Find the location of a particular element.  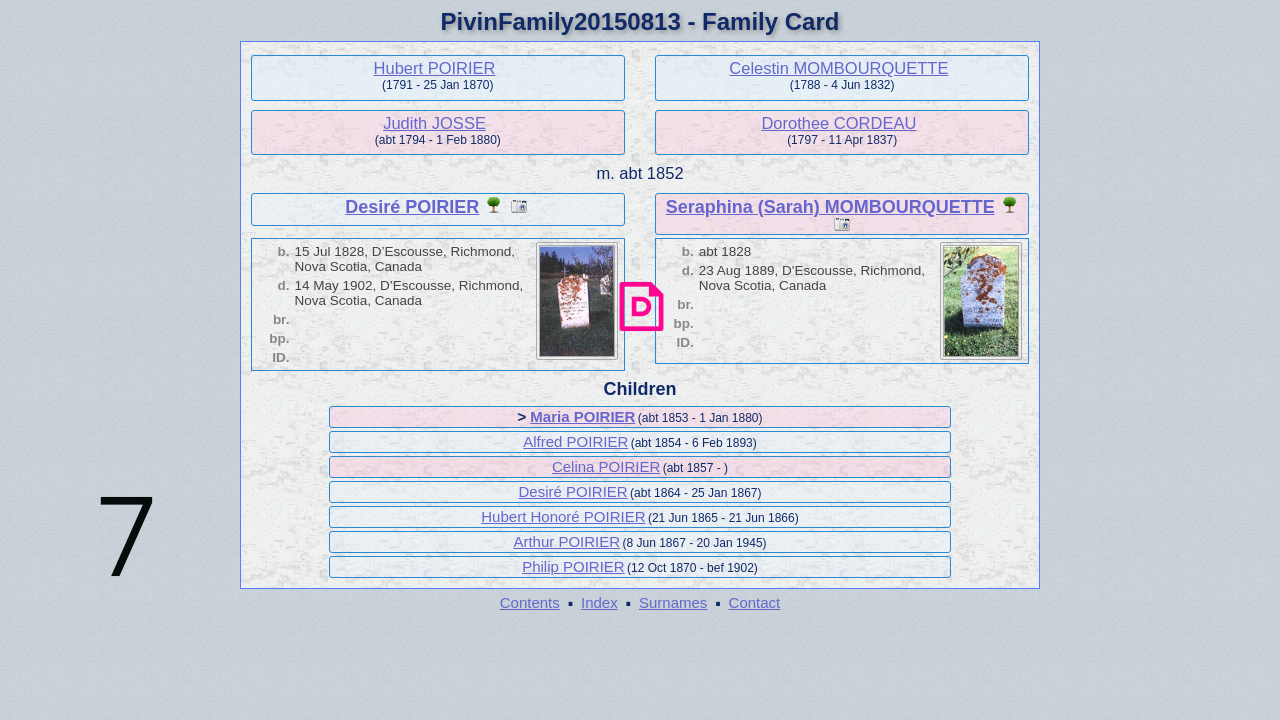

select or insert the number 7 is located at coordinates (124, 536).